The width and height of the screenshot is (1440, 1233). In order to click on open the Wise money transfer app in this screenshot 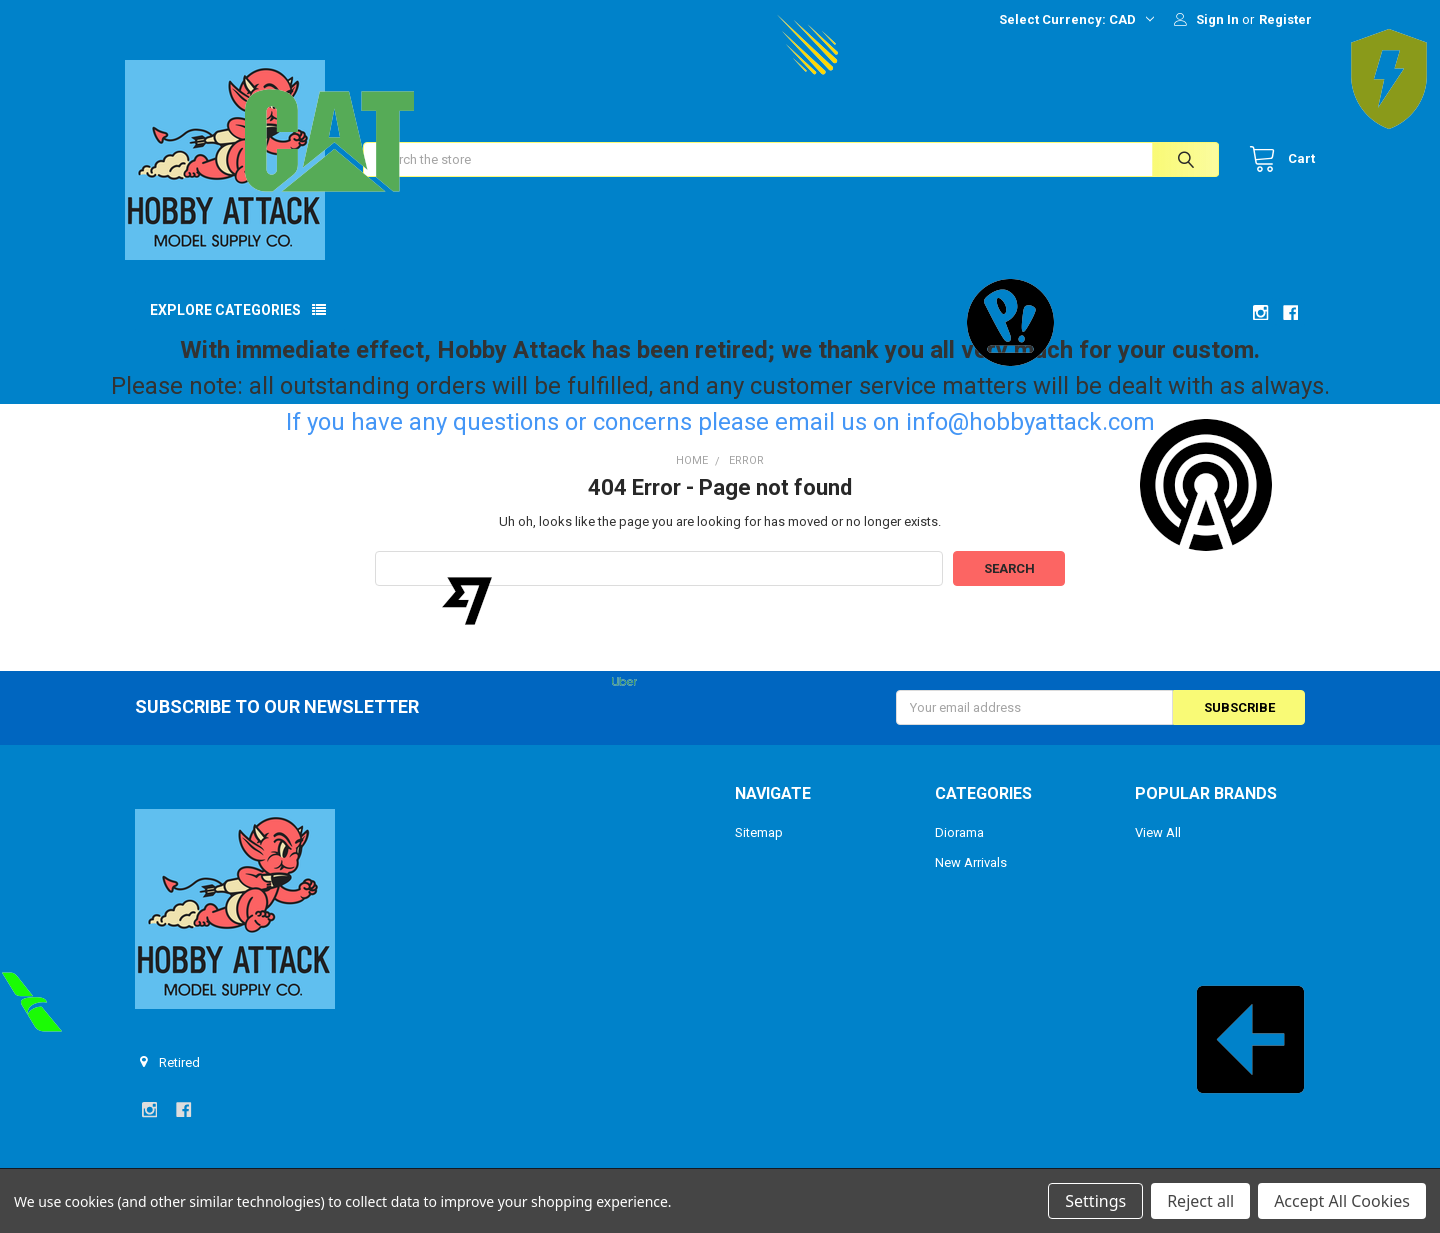, I will do `click(467, 601)`.